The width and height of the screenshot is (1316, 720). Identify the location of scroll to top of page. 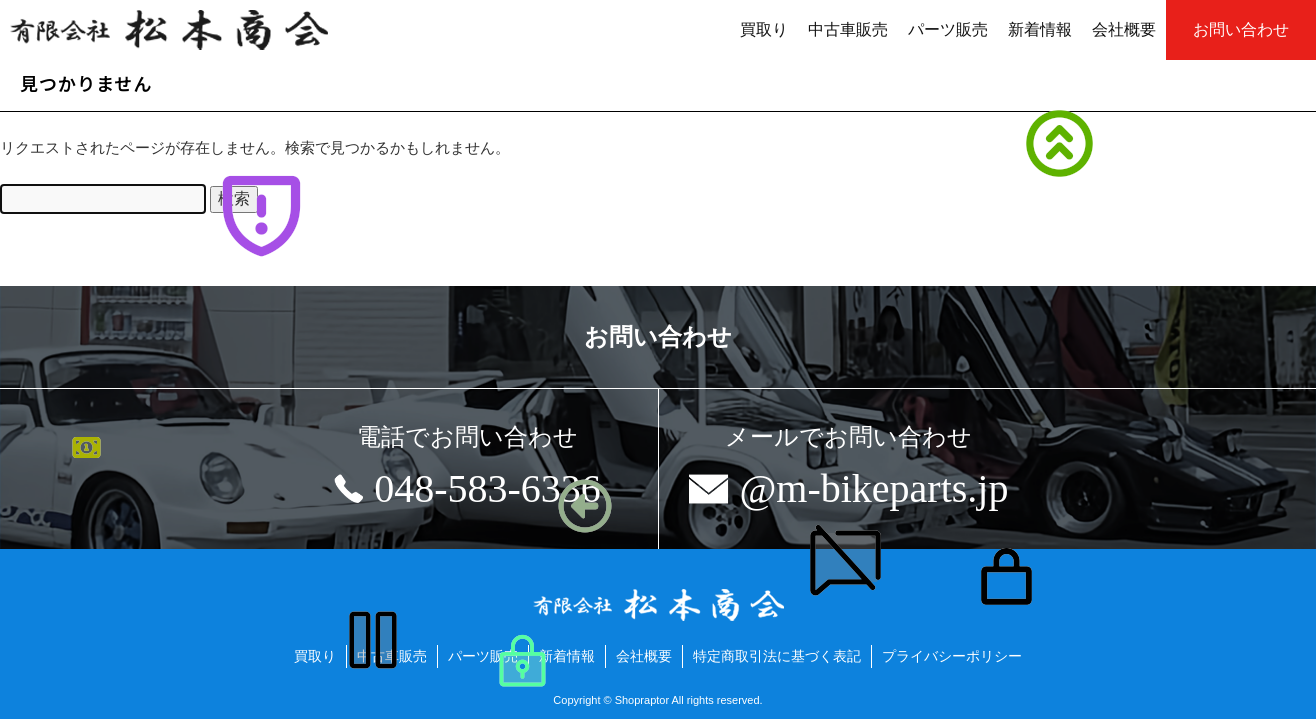
(1059, 143).